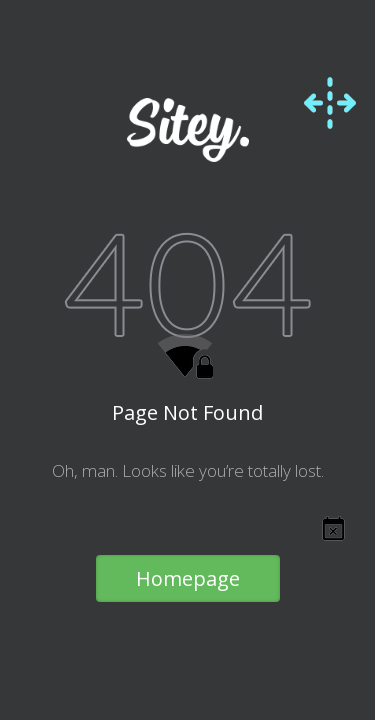  What do you see at coordinates (333, 529) in the screenshot?
I see `a cancelled or unavailable calendar event` at bounding box center [333, 529].